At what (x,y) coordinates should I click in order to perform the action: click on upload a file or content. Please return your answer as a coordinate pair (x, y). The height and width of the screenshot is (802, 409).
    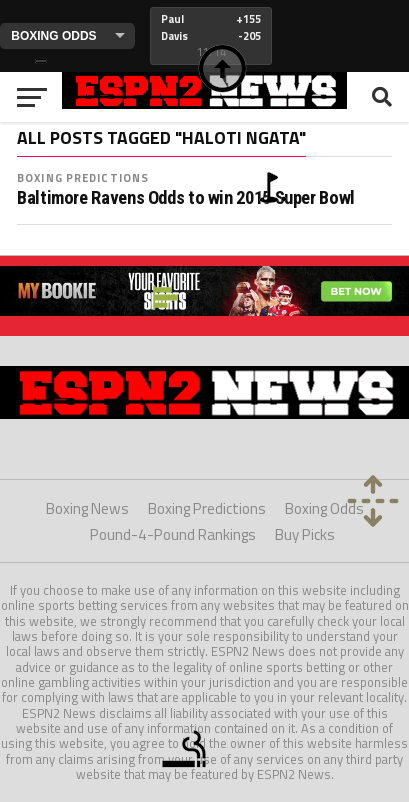
    Looking at the image, I should click on (222, 68).